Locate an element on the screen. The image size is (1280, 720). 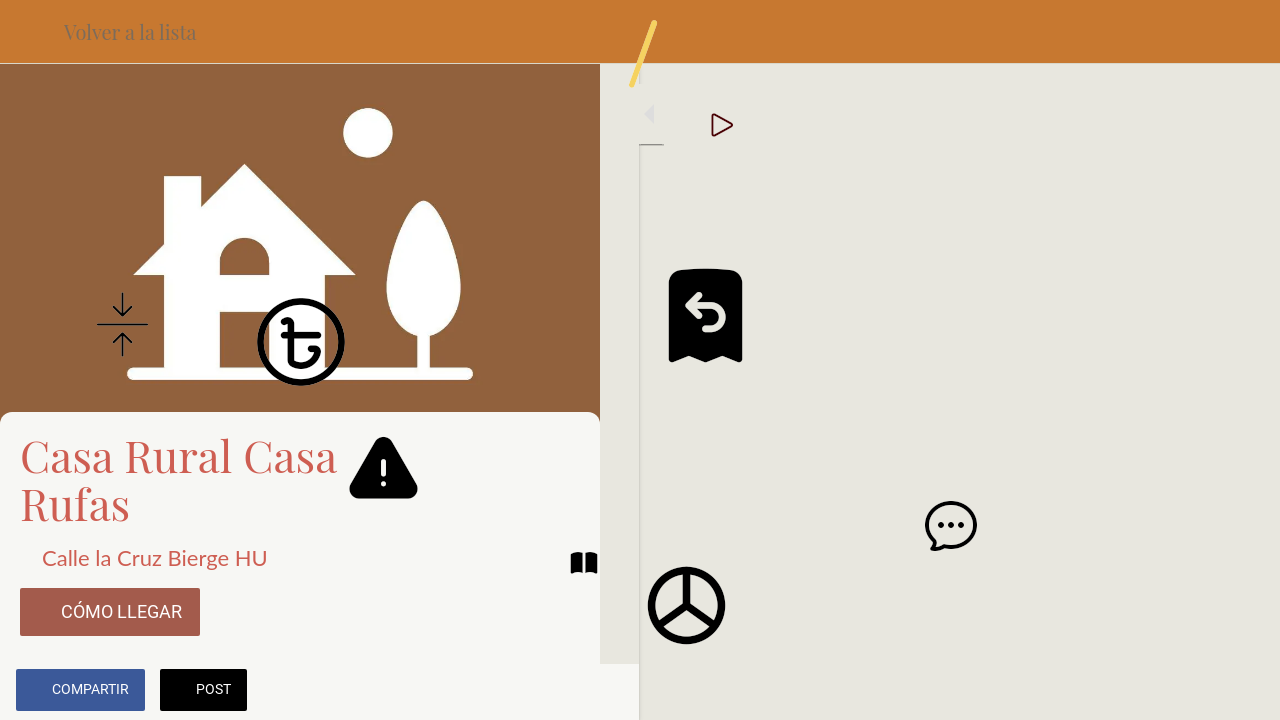
play media or video content is located at coordinates (722, 125).